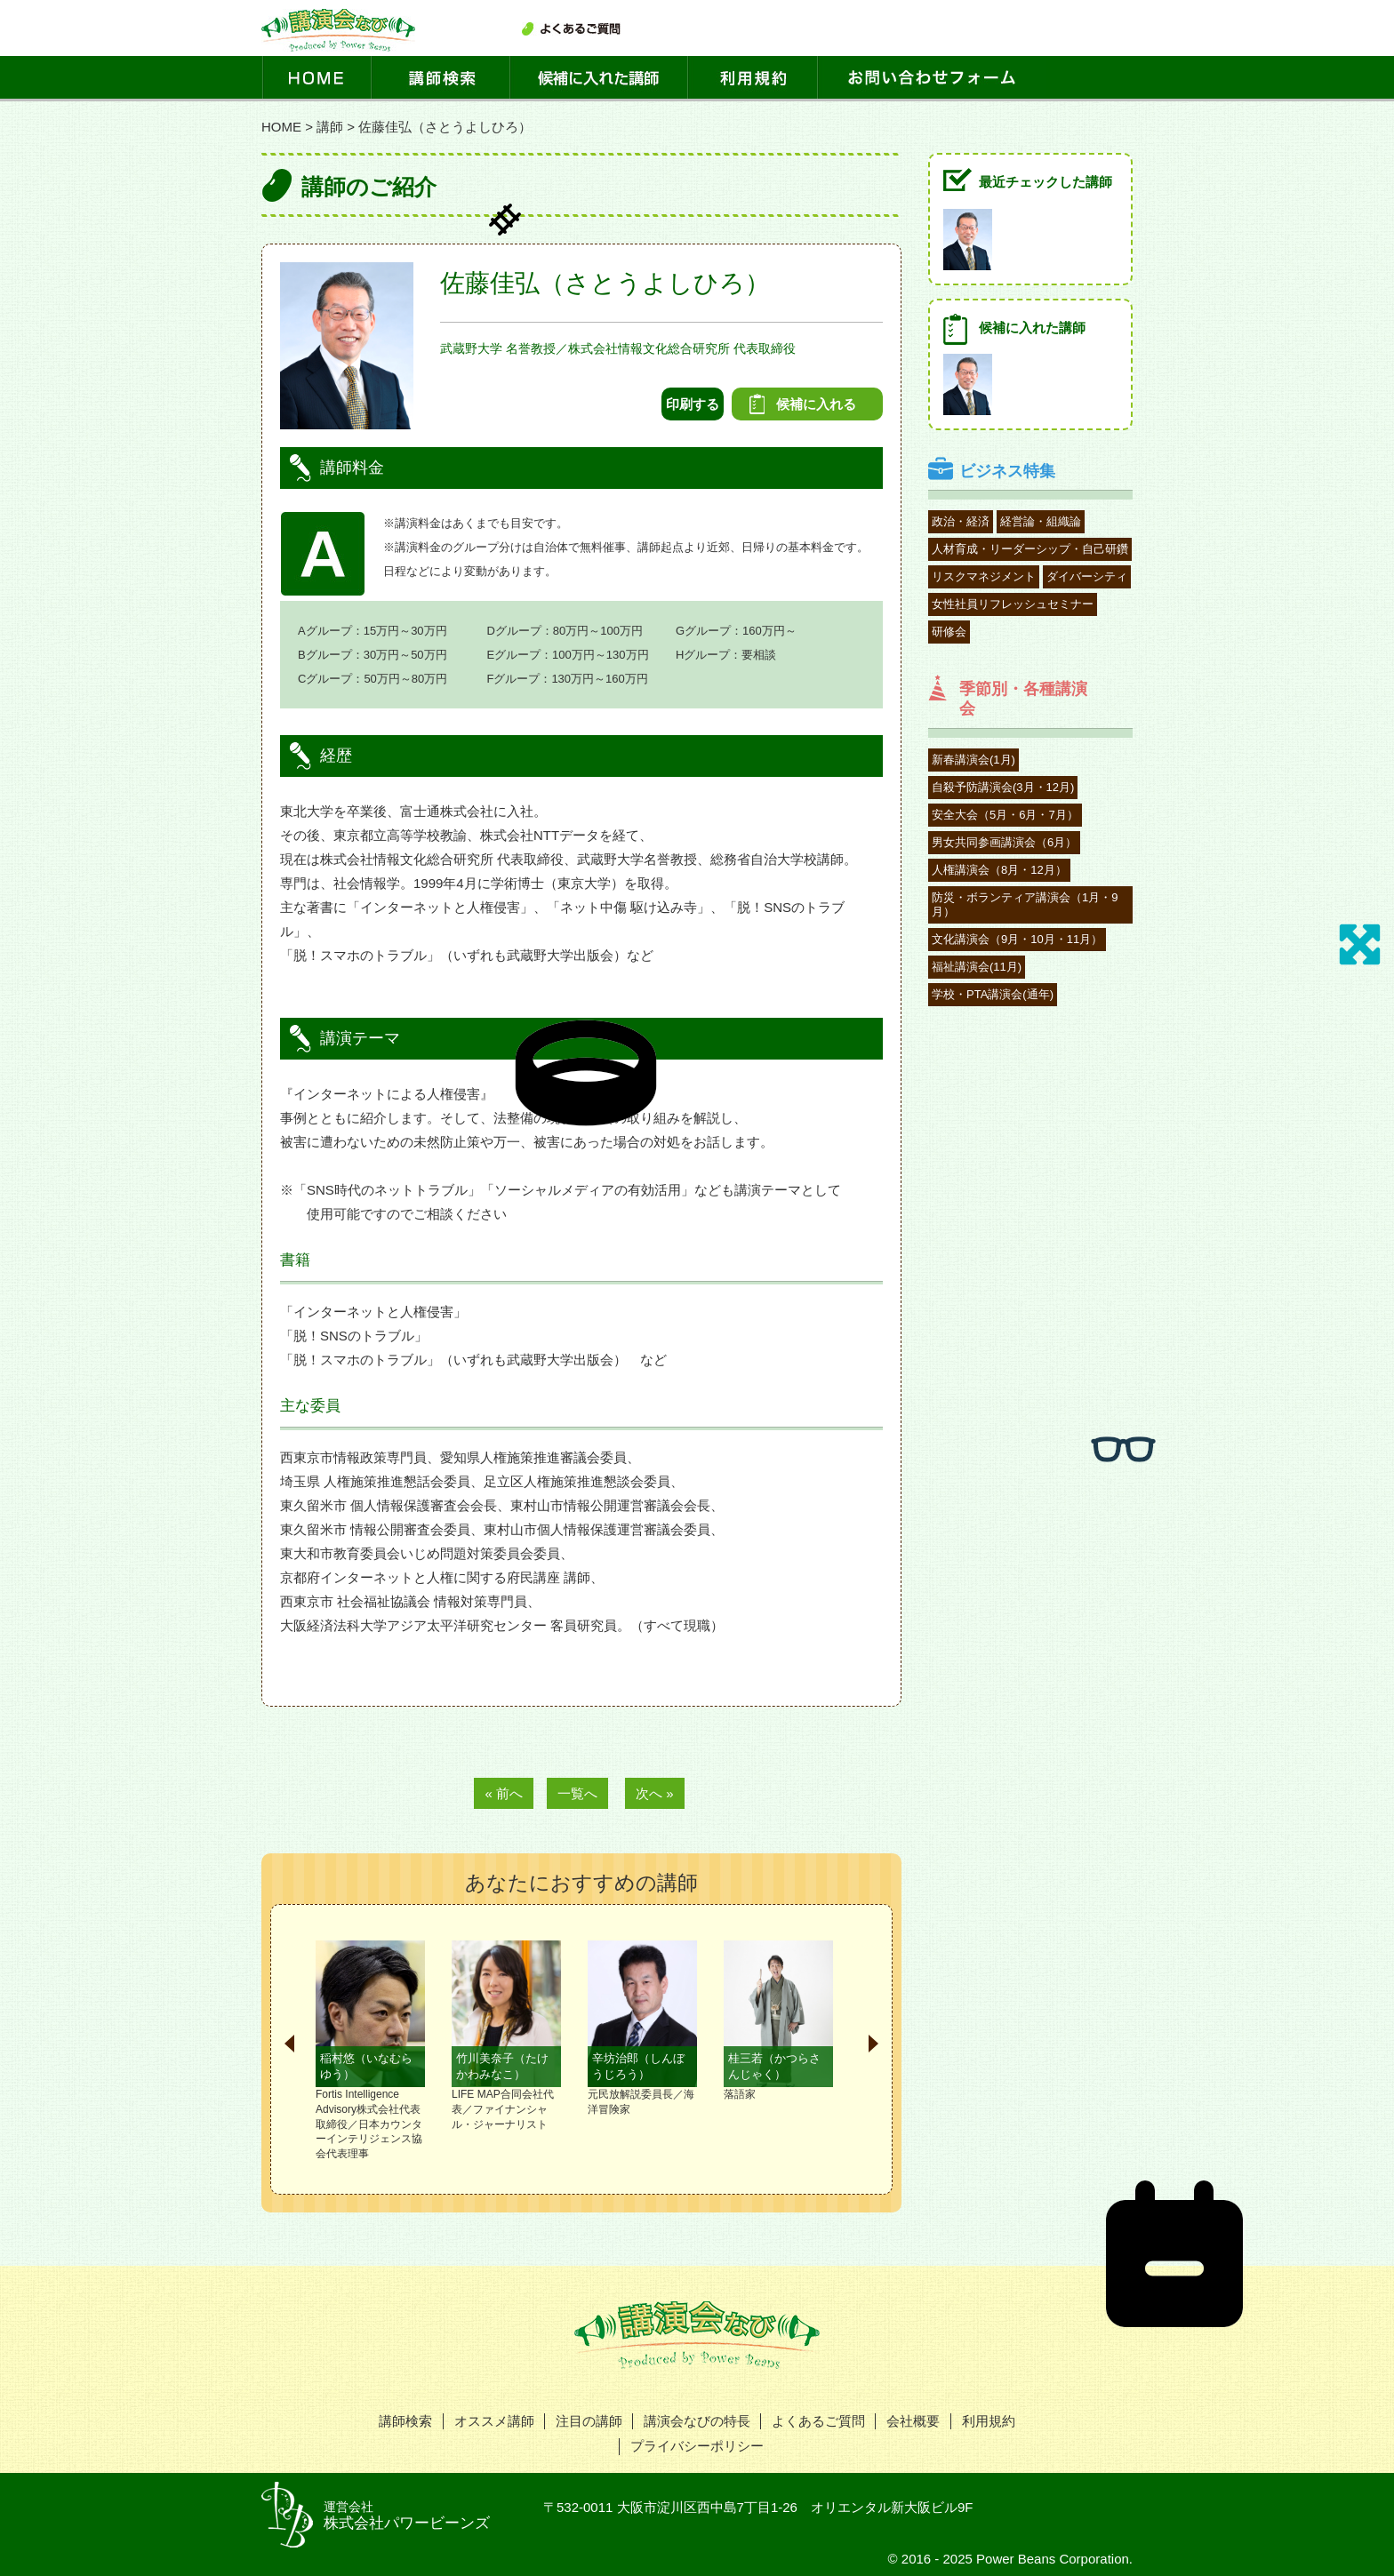 This screenshot has height=2576, width=1394. What do you see at coordinates (1359, 944) in the screenshot?
I see `expand to fullscreen mode` at bounding box center [1359, 944].